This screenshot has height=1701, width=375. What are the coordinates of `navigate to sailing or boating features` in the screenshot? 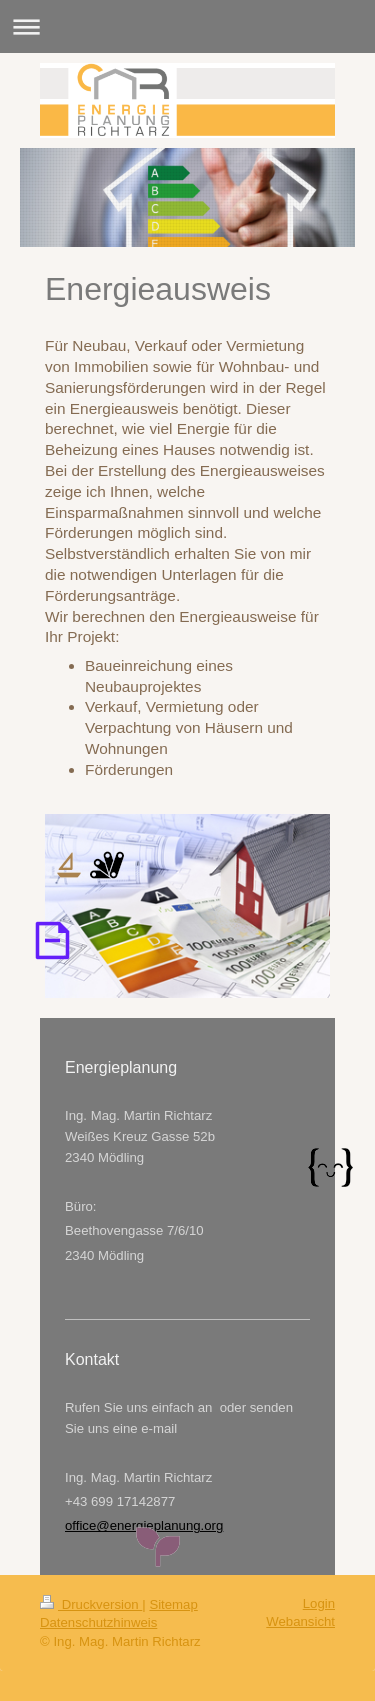 It's located at (69, 865).